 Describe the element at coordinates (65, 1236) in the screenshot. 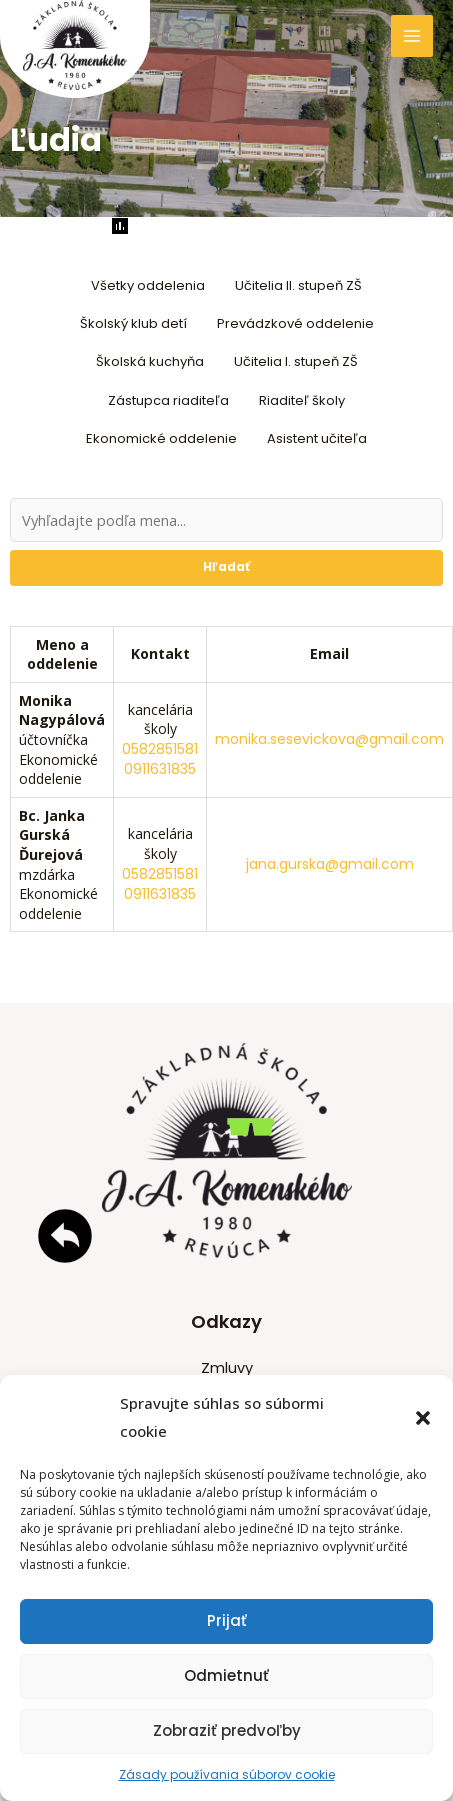

I see `undo the last action` at that location.